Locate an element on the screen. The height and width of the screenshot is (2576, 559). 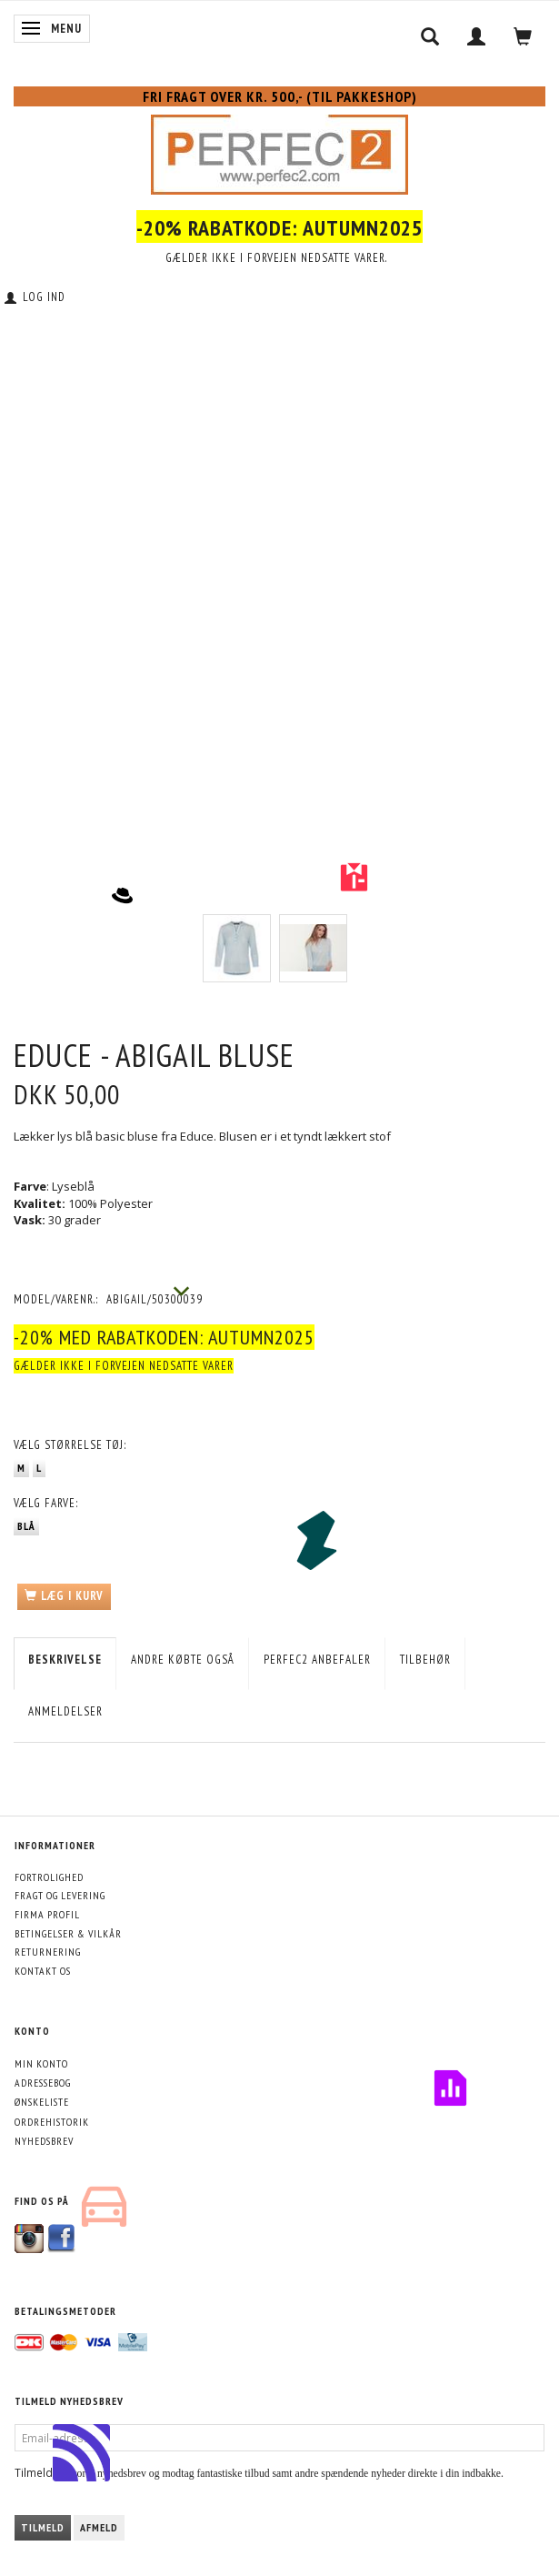
browse clothing or apparel items is located at coordinates (354, 876).